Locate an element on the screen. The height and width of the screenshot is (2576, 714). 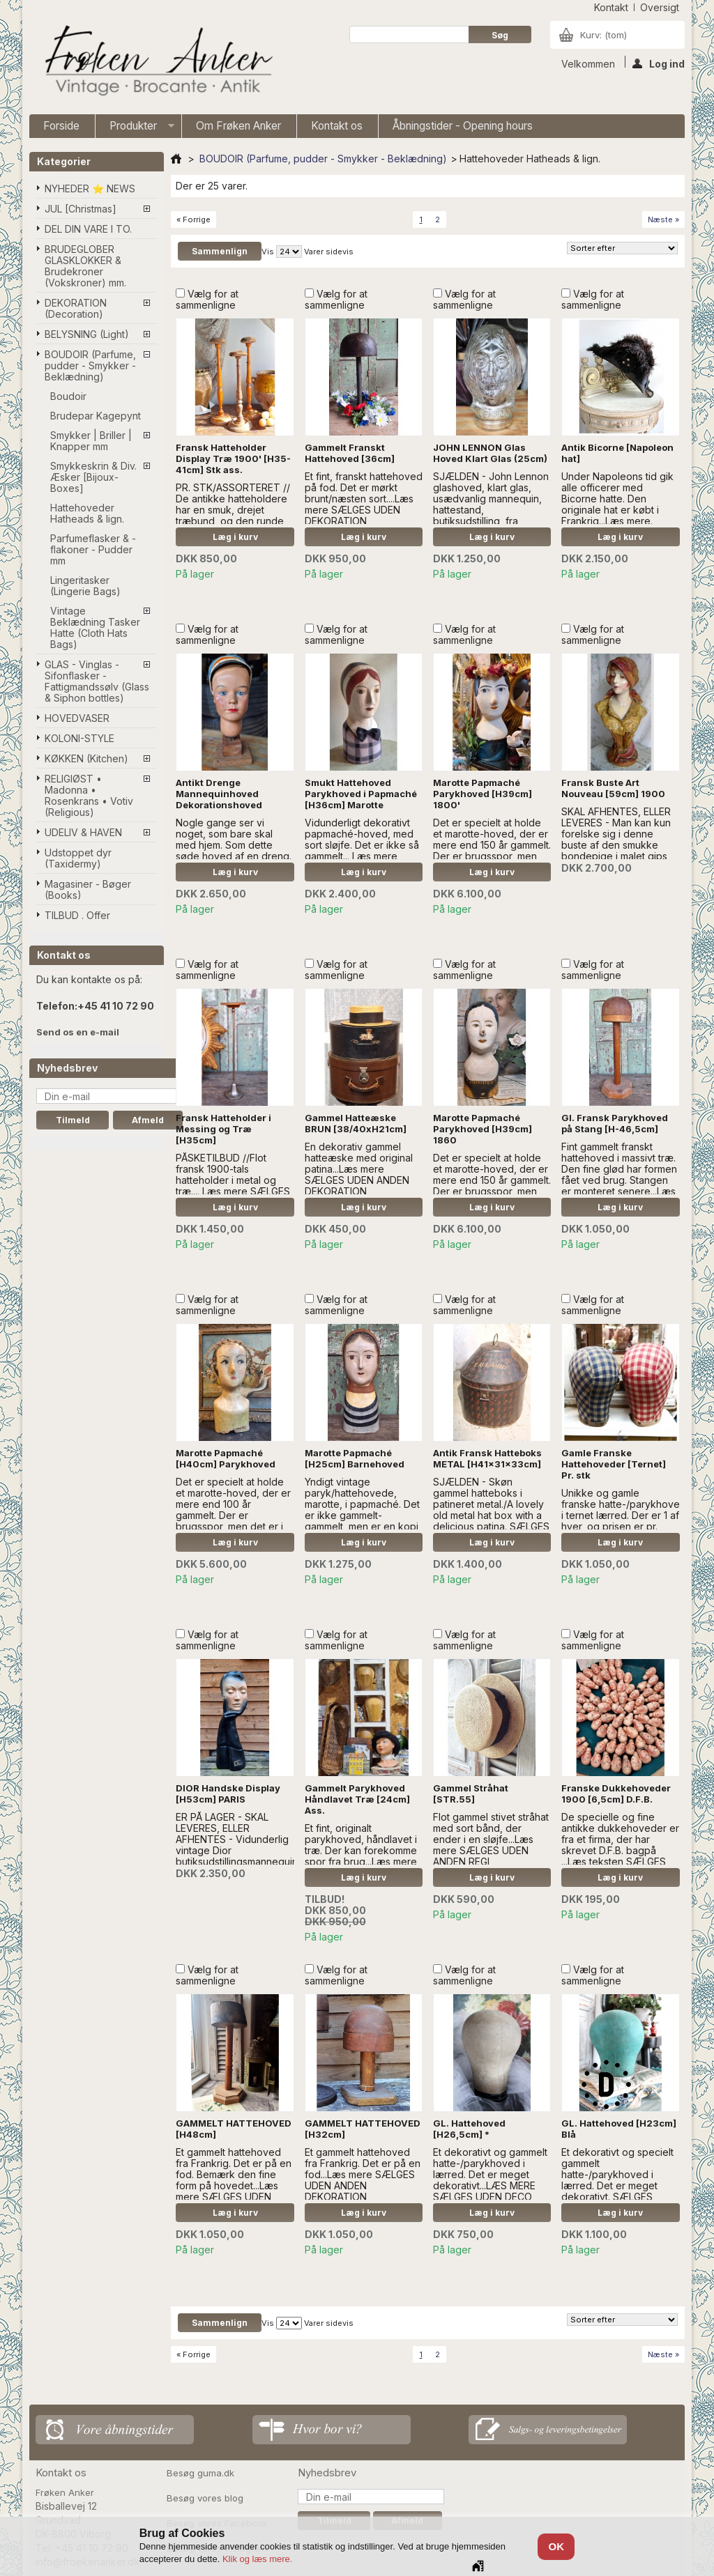
indicates draft or pending status is located at coordinates (606, 2084).